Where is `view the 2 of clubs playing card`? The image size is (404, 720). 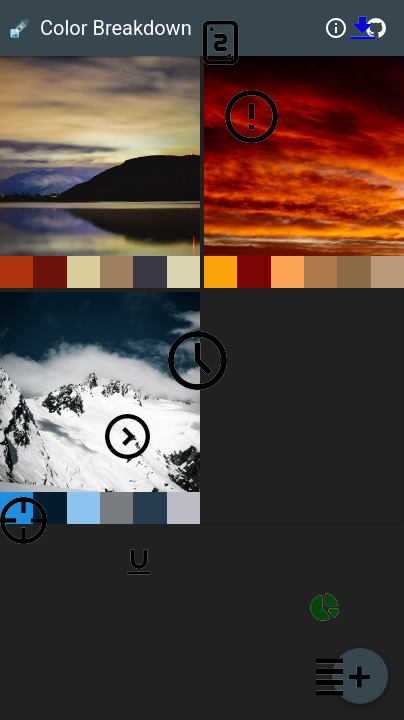 view the 2 of clubs playing card is located at coordinates (220, 42).